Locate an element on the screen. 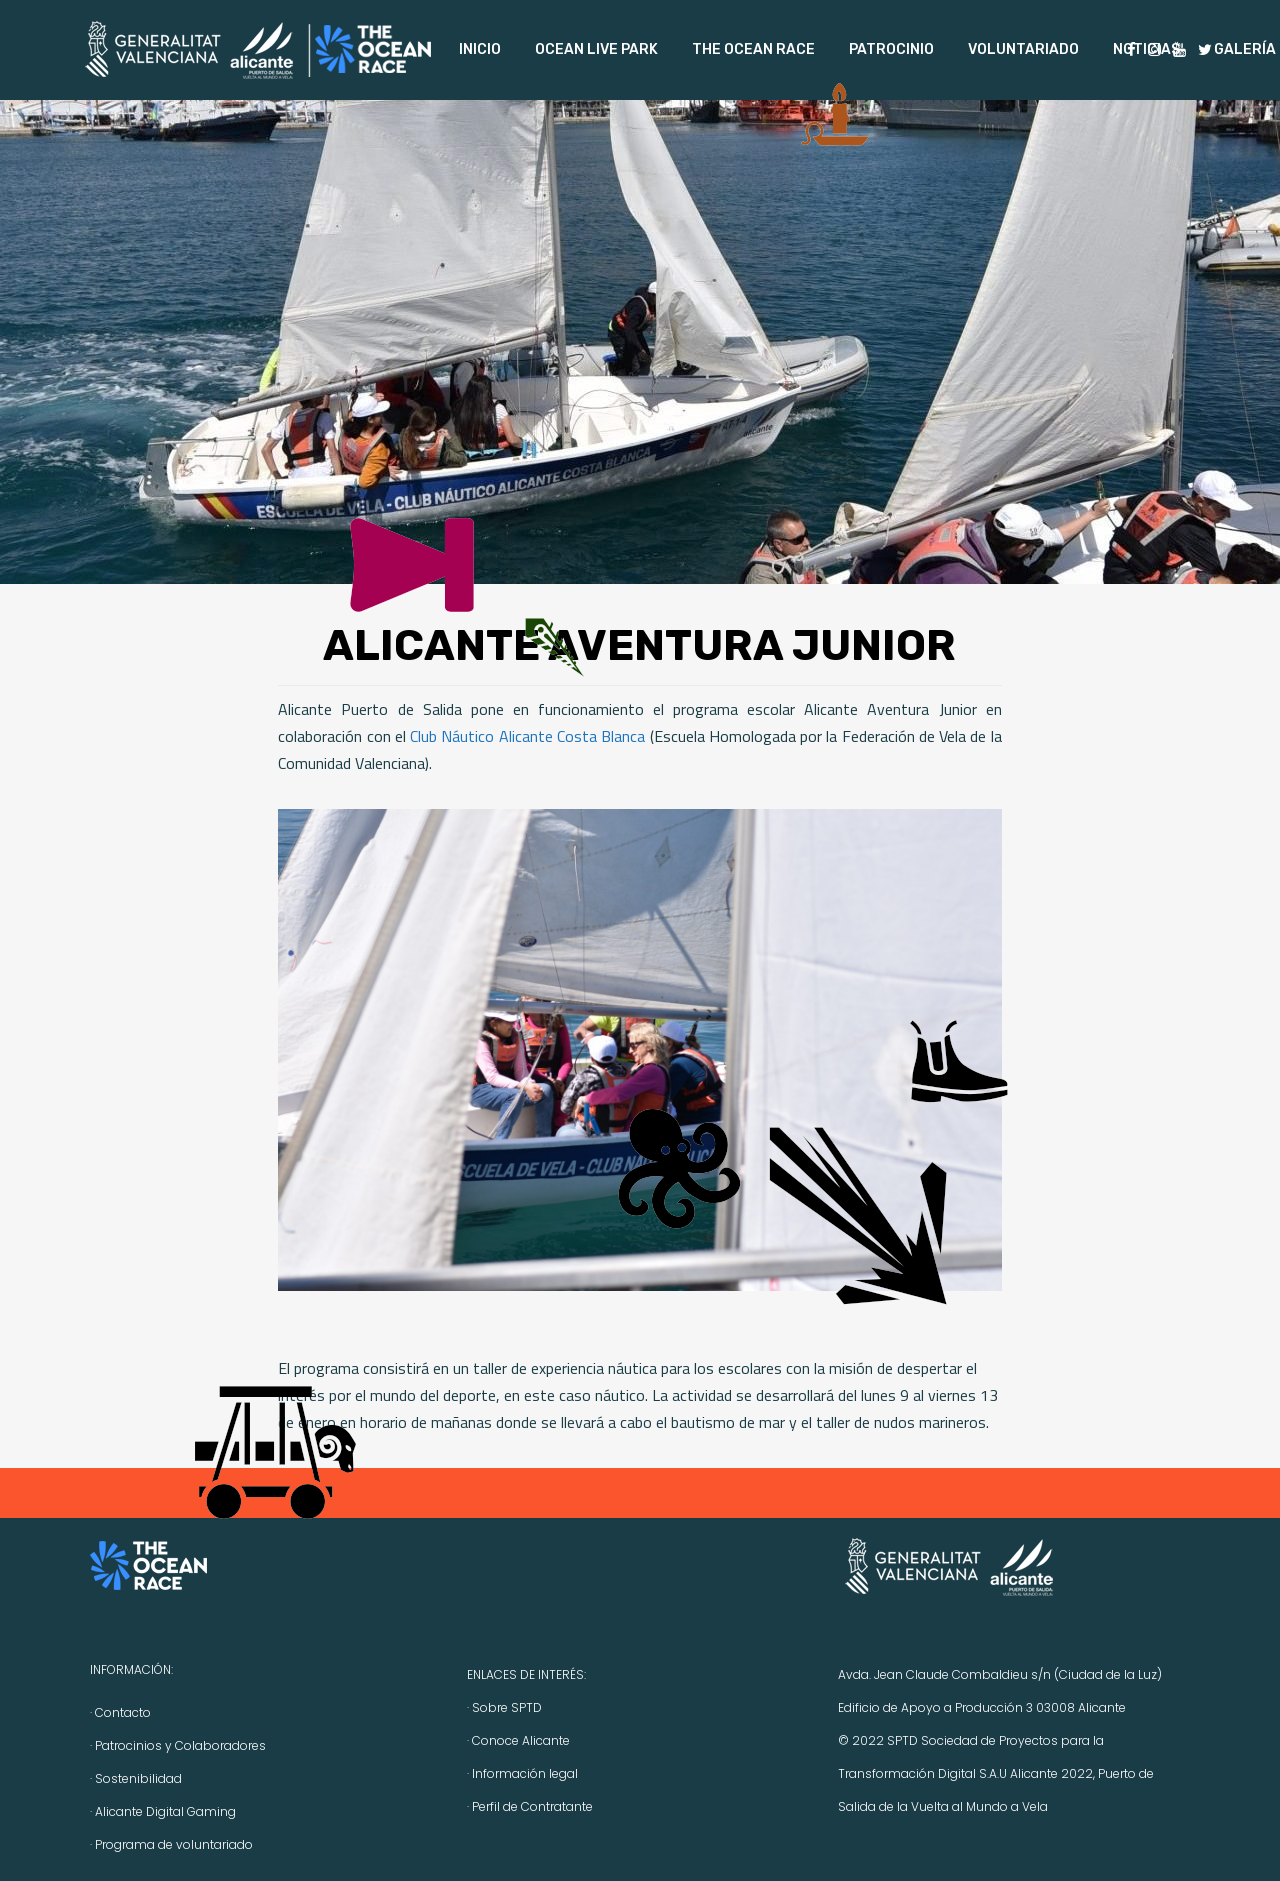  decorative candle or lighting element in a game interface is located at coordinates (834, 117).